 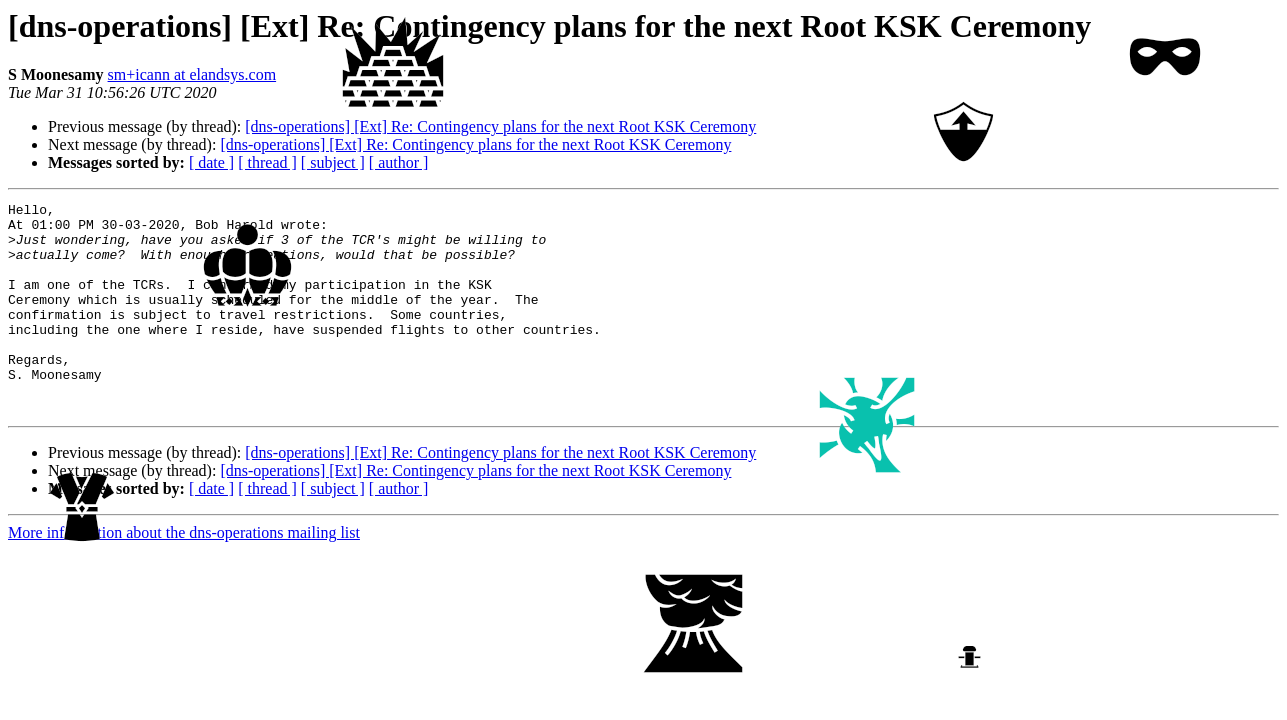 What do you see at coordinates (82, 507) in the screenshot?
I see `select ninja armor equipment` at bounding box center [82, 507].